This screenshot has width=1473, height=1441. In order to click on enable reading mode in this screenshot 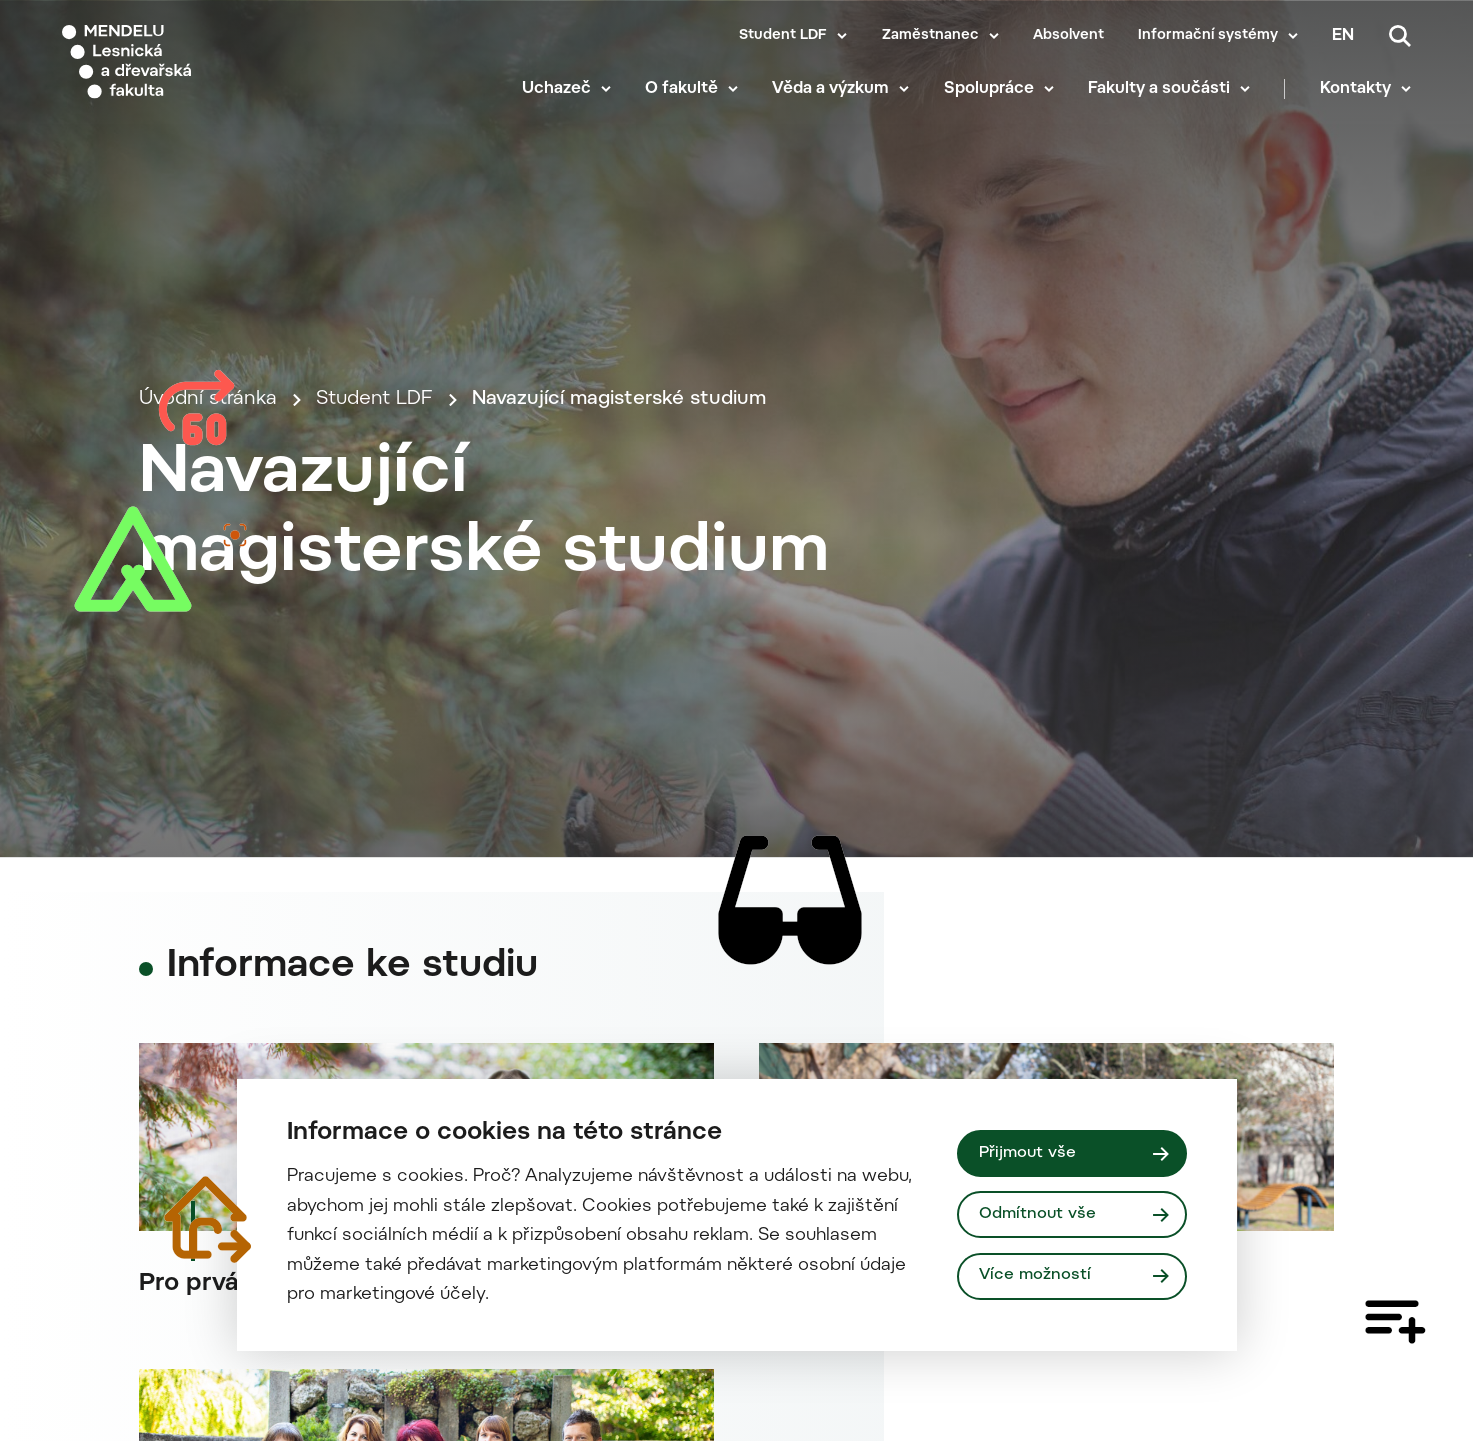, I will do `click(790, 900)`.